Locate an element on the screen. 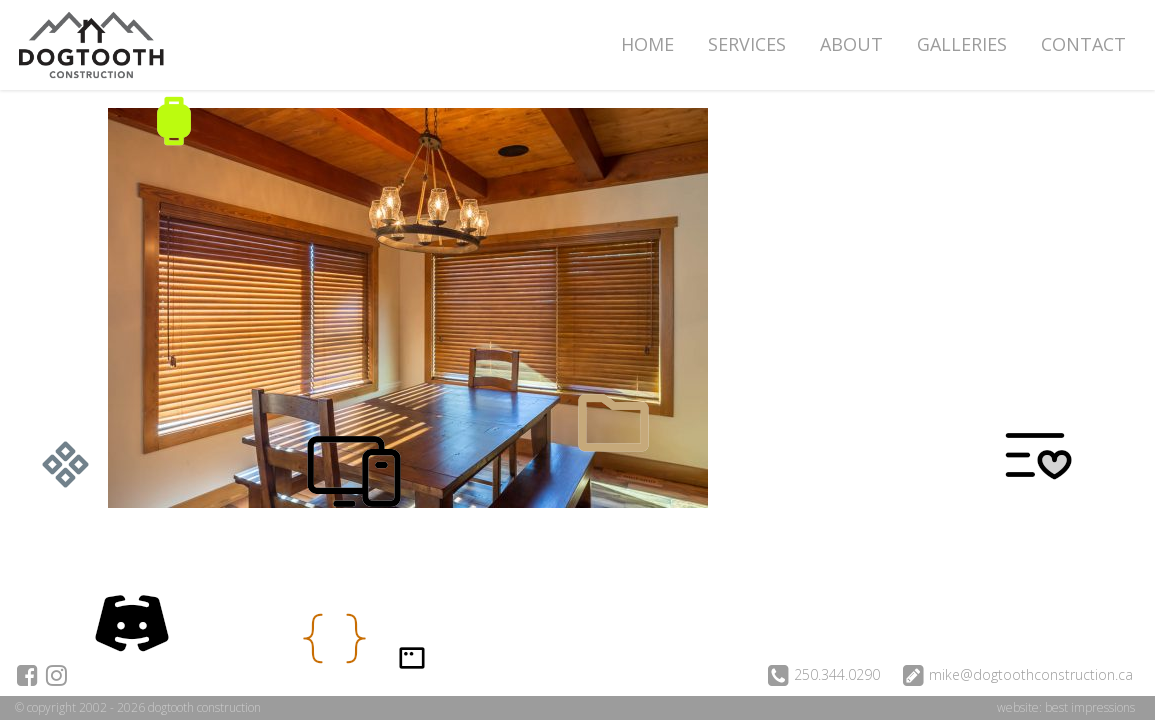  manage connected devices is located at coordinates (352, 471).